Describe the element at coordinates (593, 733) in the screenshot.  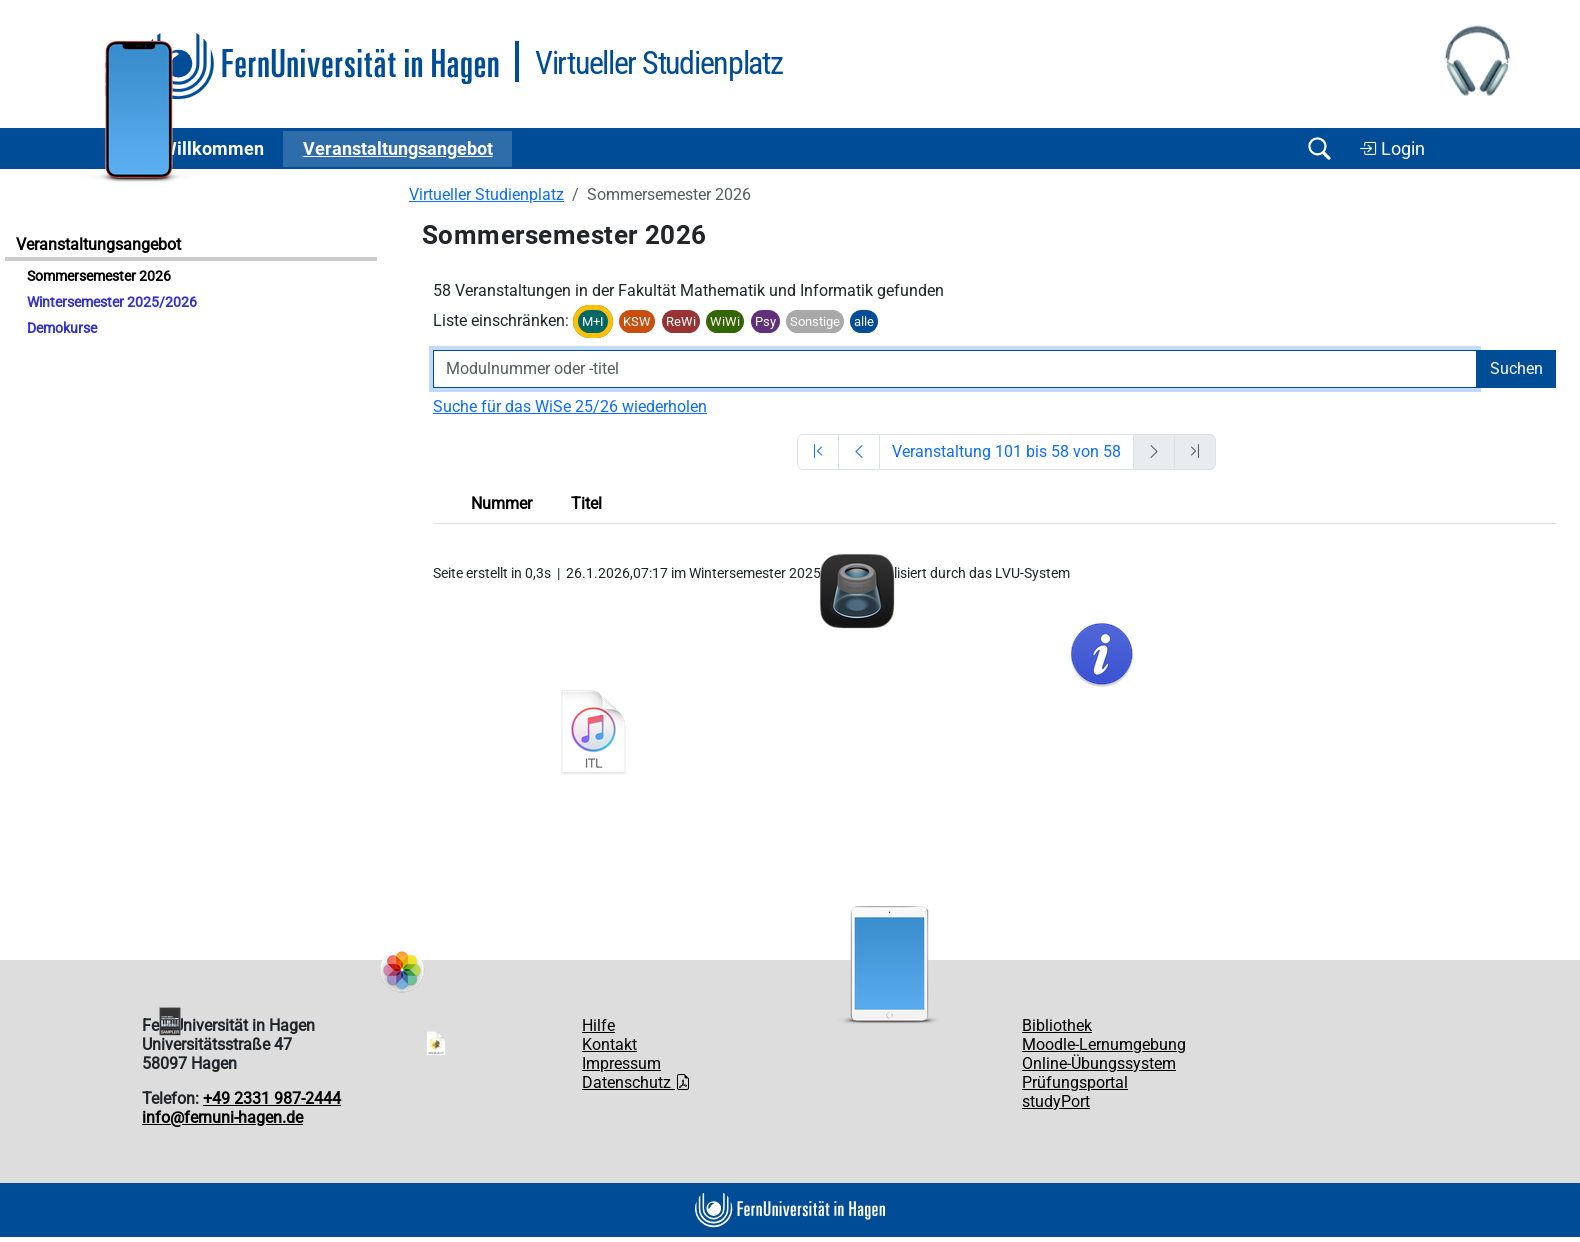
I see `iTunes library database file` at that location.